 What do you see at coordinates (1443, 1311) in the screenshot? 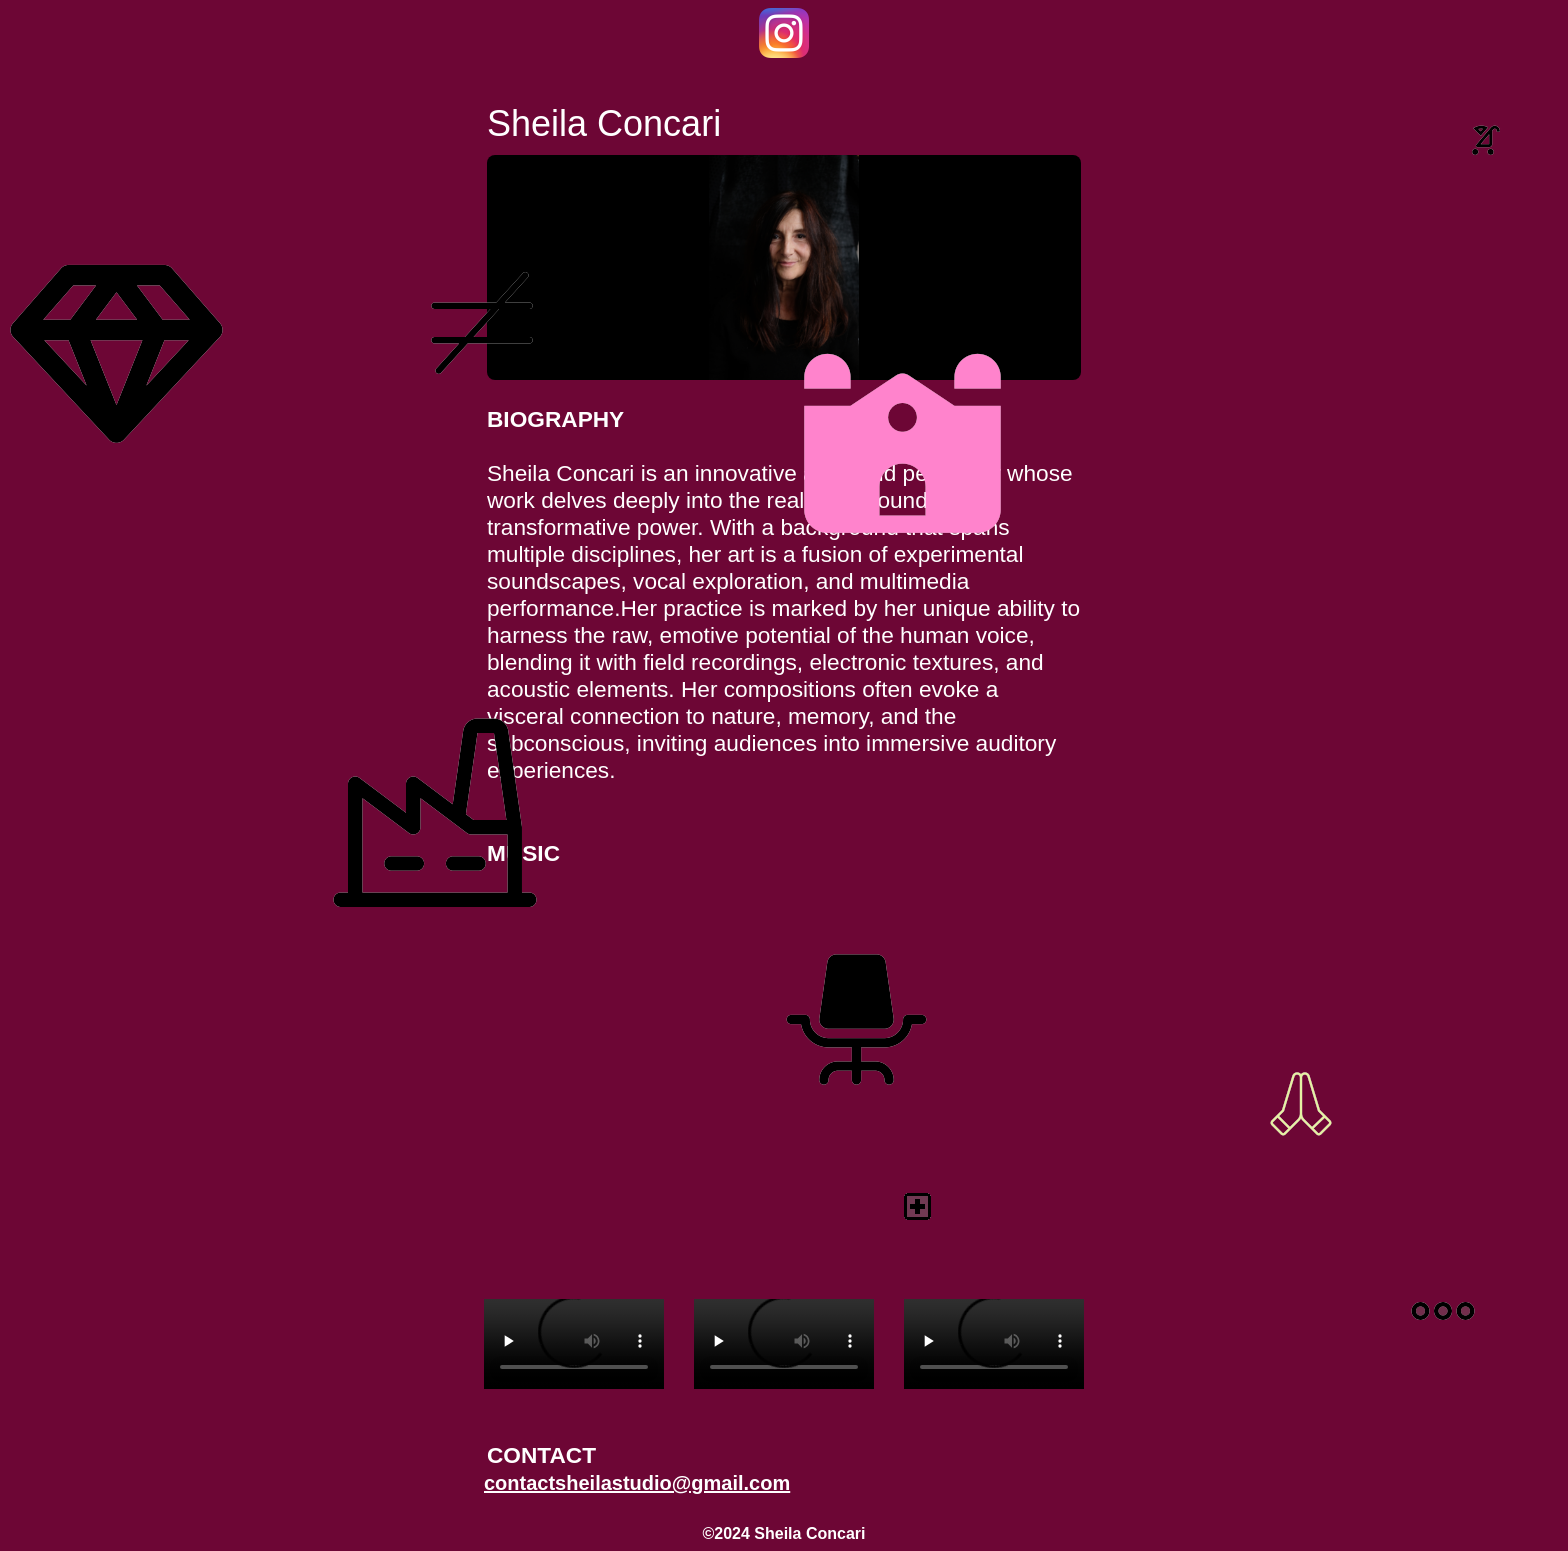
I see `open more options menu` at bounding box center [1443, 1311].